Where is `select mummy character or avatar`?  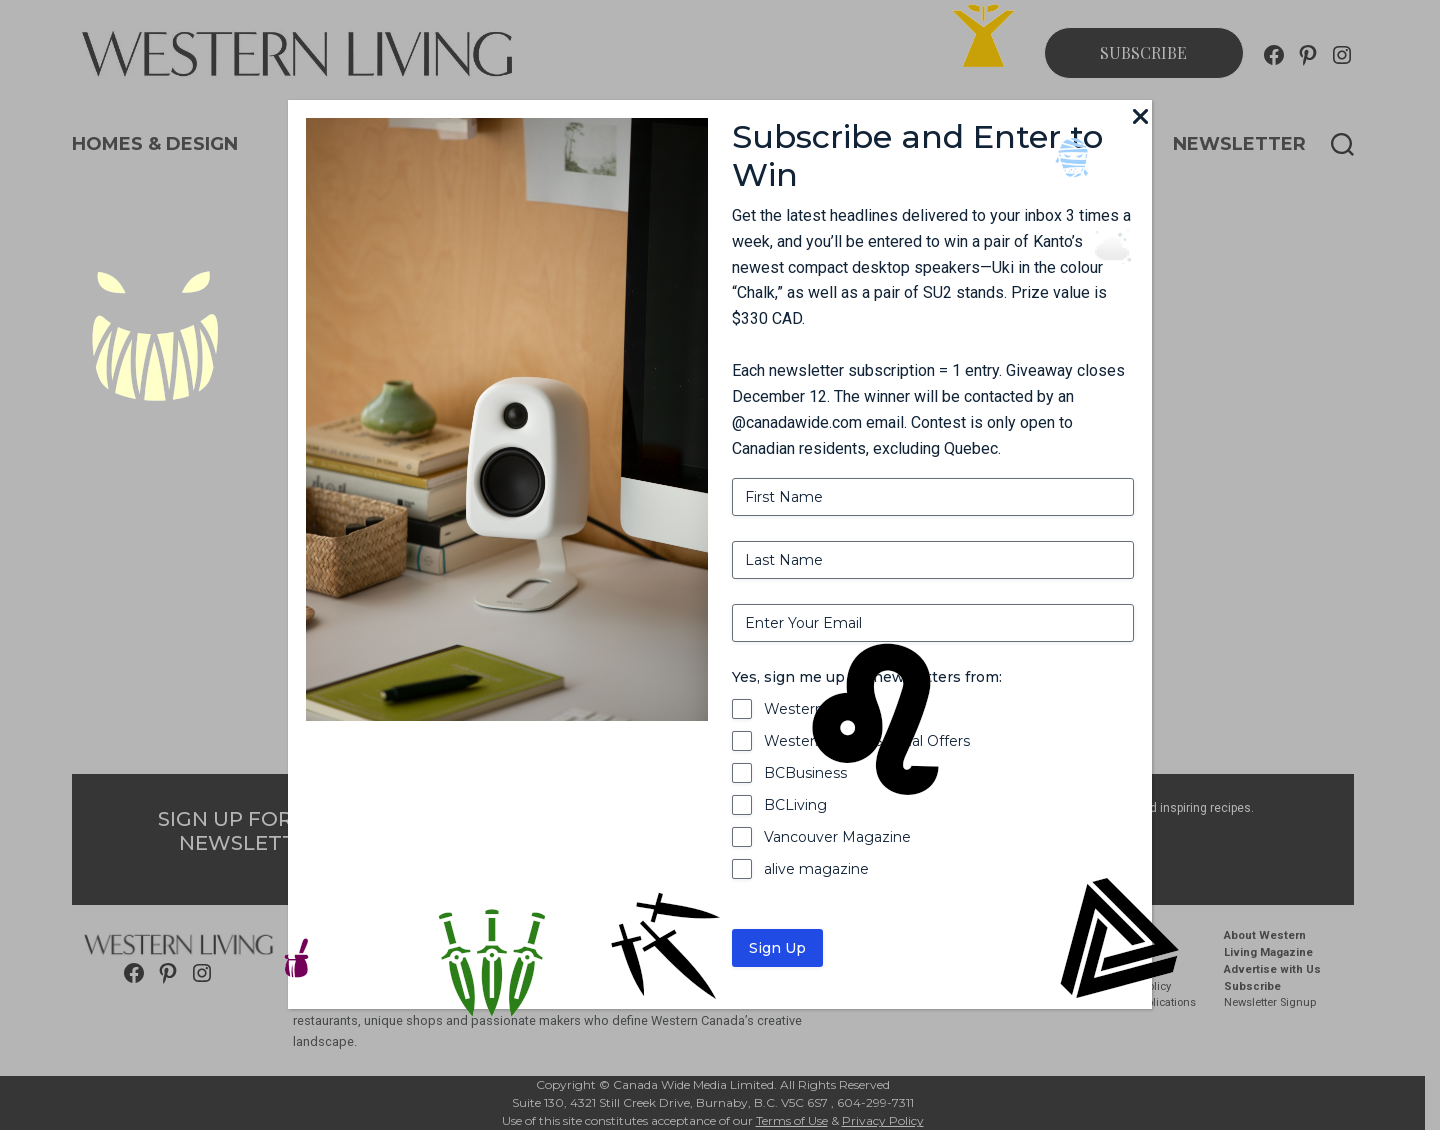 select mummy character or avatar is located at coordinates (1073, 157).